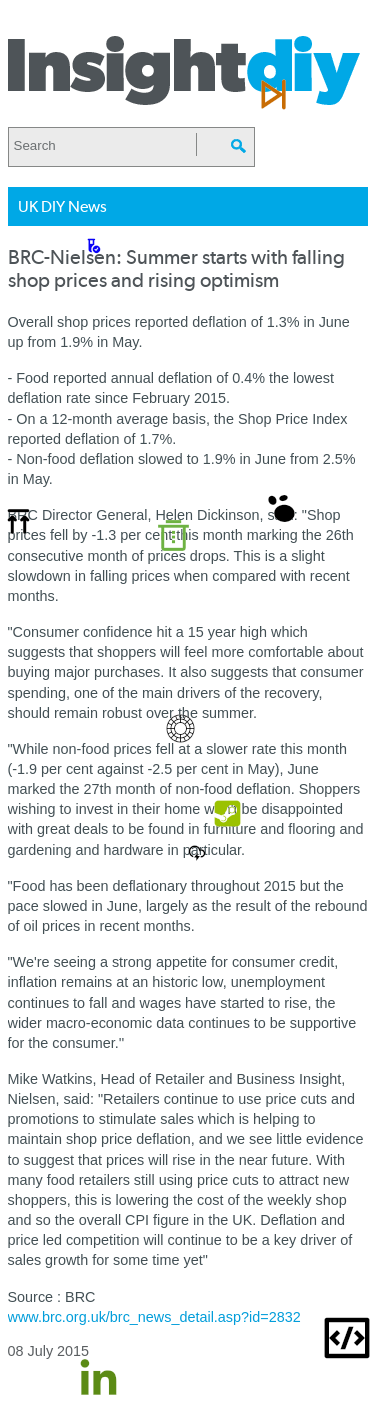 This screenshot has width=375, height=1421. I want to click on test sample verified or approved, so click(93, 245).